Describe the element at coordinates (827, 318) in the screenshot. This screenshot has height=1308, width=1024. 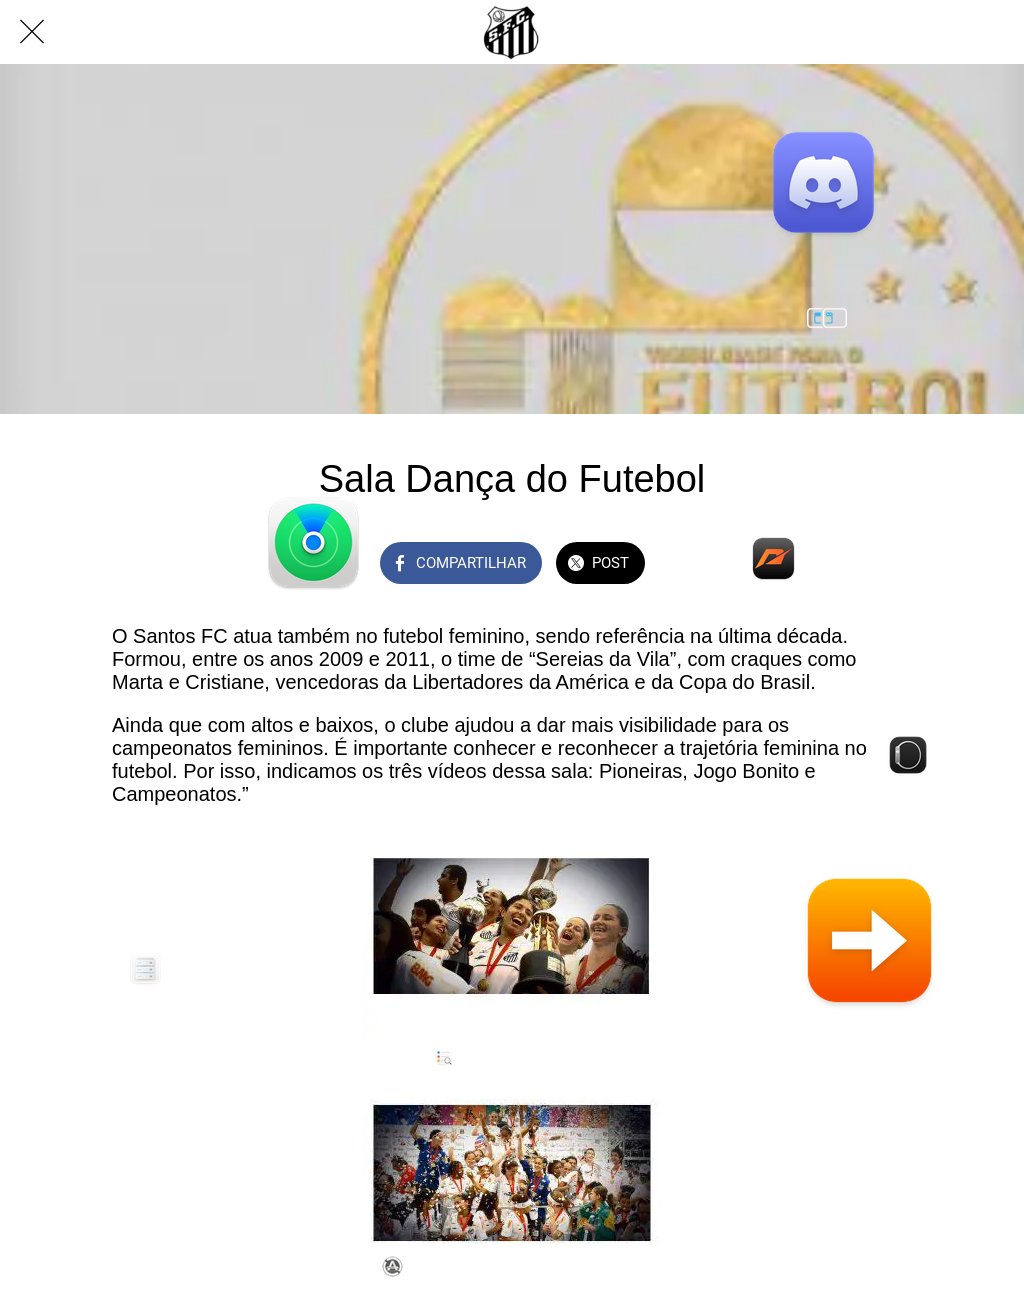
I see `snap window to left half of screen` at that location.